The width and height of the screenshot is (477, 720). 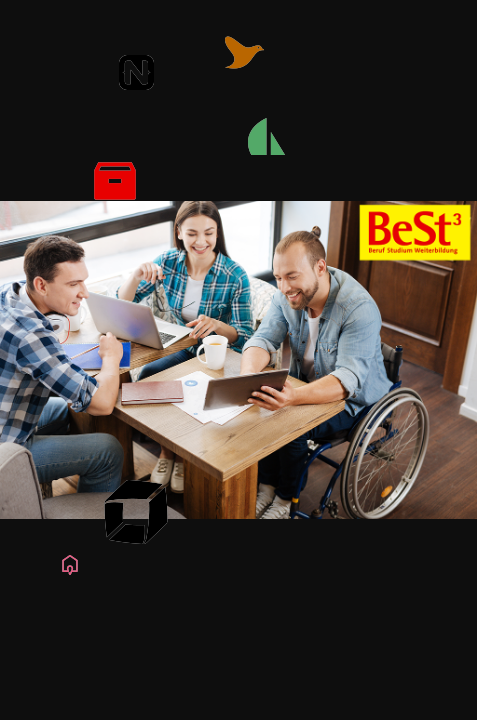 What do you see at coordinates (70, 565) in the screenshot?
I see `open the emlakjet real estate app` at bounding box center [70, 565].